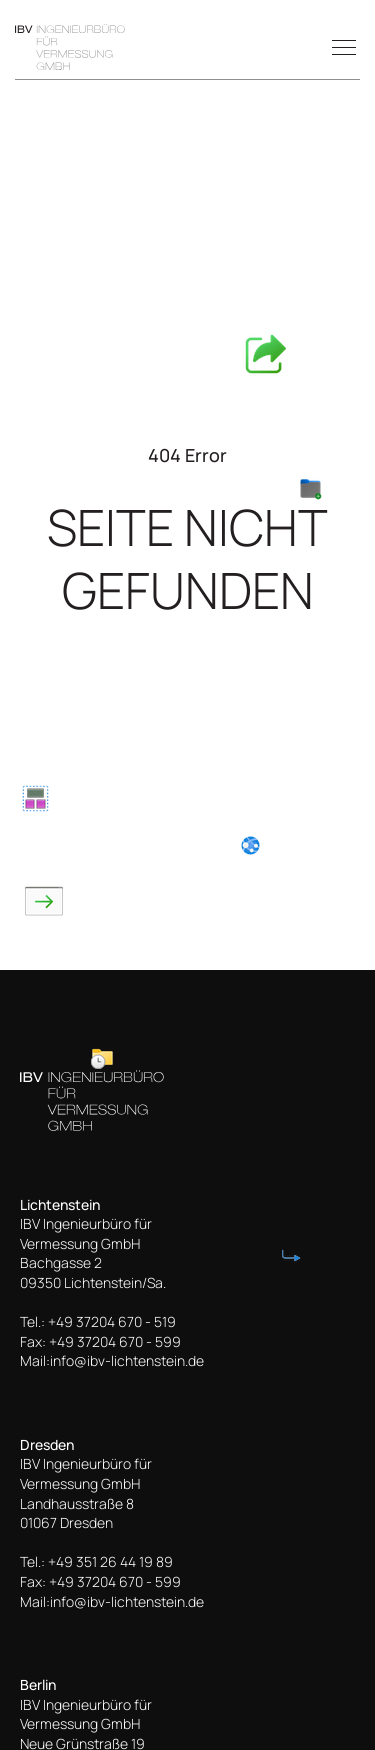 The height and width of the screenshot is (1750, 375). Describe the element at coordinates (35, 798) in the screenshot. I see `select all items in the current view` at that location.